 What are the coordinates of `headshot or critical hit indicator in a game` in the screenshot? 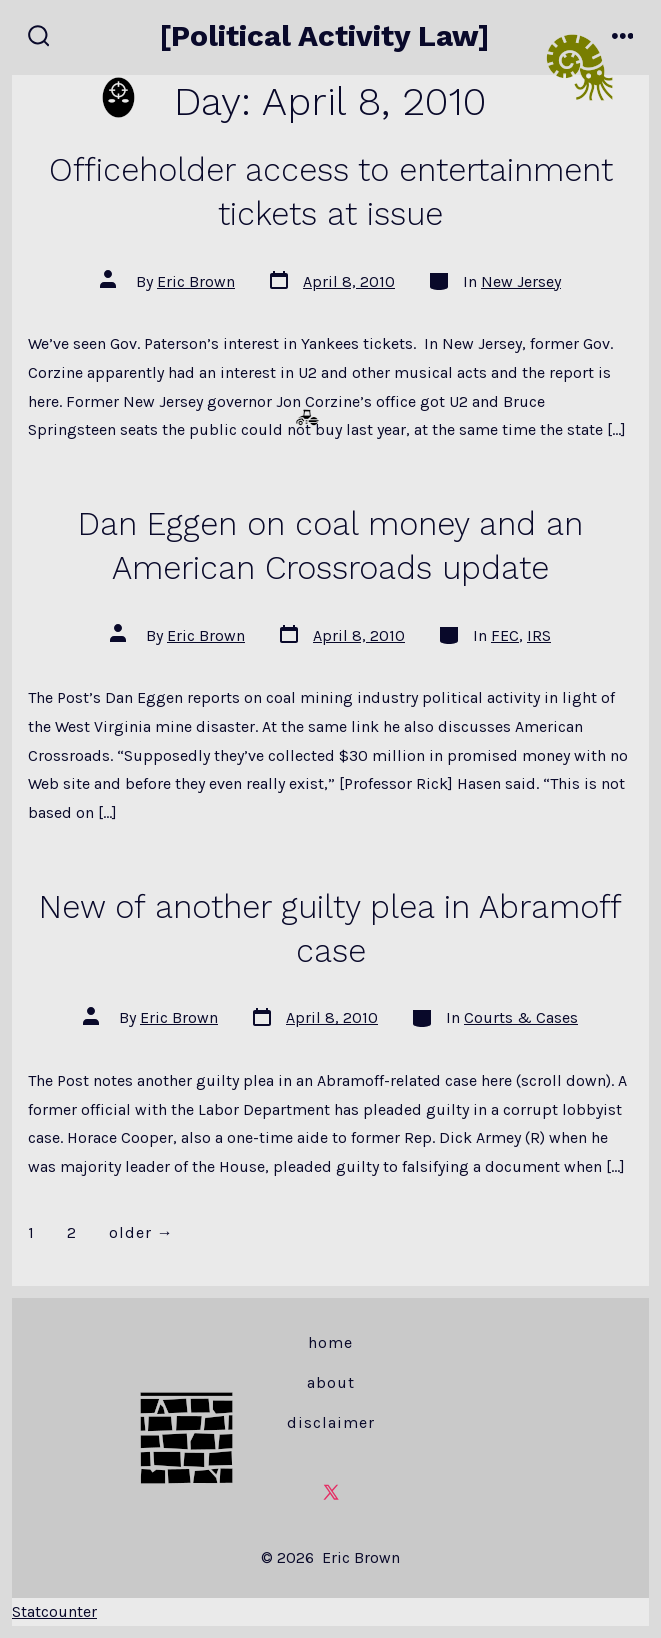 It's located at (118, 97).